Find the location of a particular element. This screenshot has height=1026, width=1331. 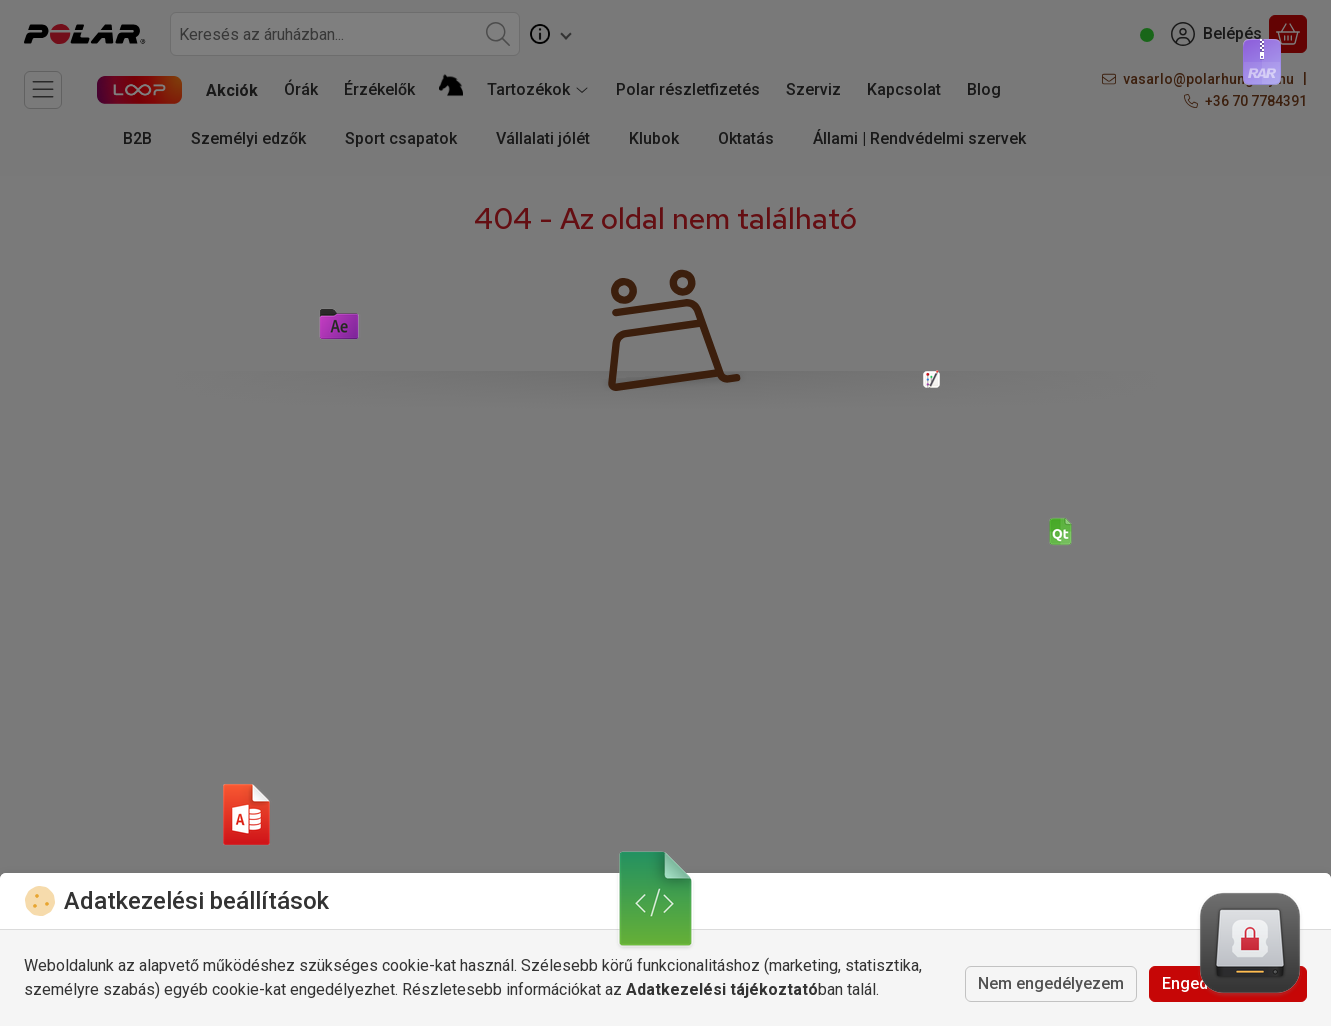

folder containing Adobe After Effects project files is located at coordinates (339, 325).